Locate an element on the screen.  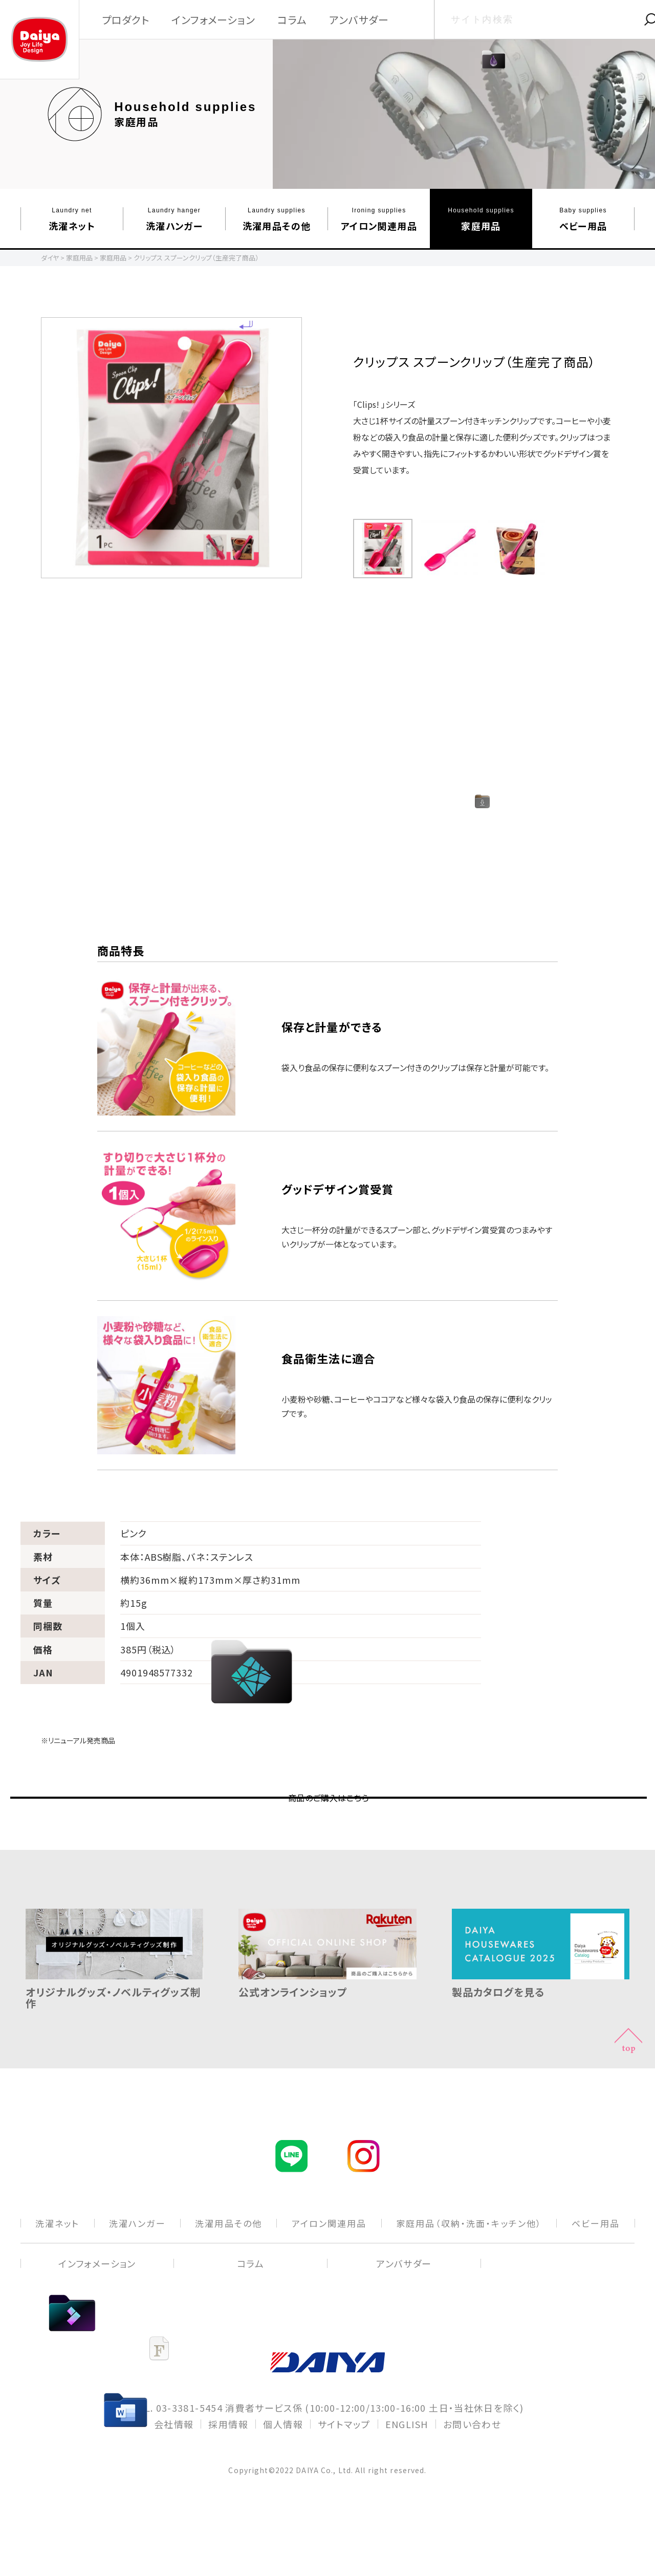
access your downloads folder is located at coordinates (482, 801).